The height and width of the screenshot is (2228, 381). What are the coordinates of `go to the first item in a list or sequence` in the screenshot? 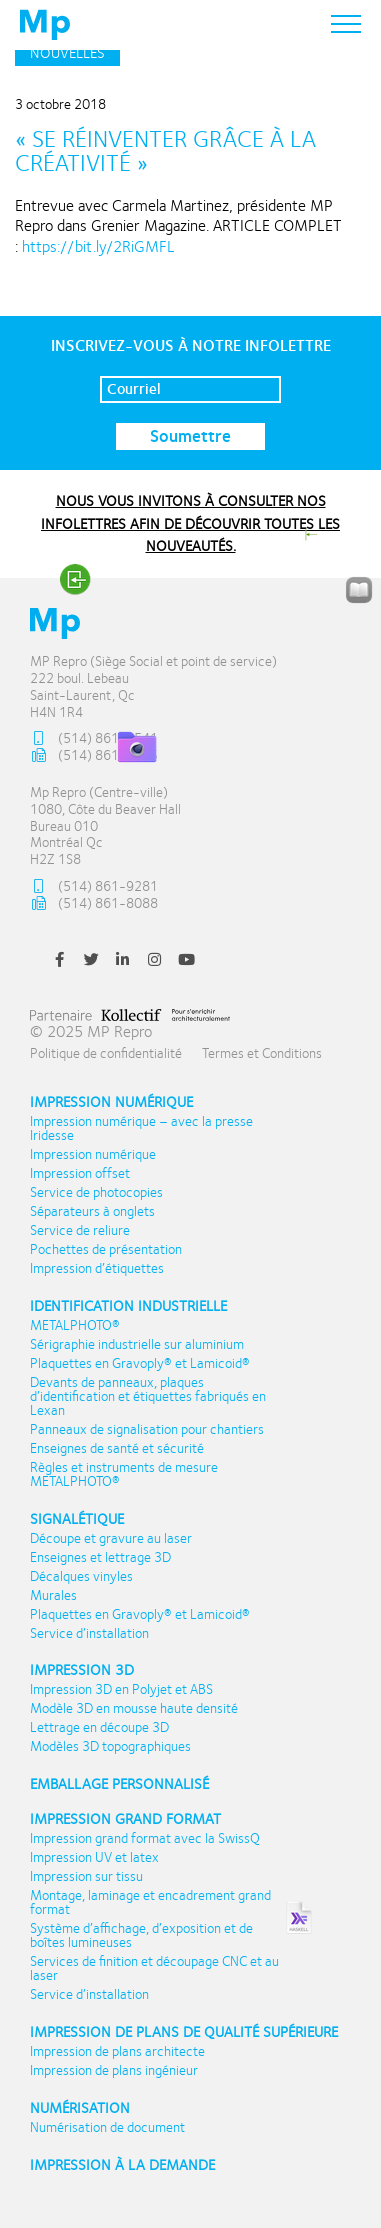 It's located at (311, 534).